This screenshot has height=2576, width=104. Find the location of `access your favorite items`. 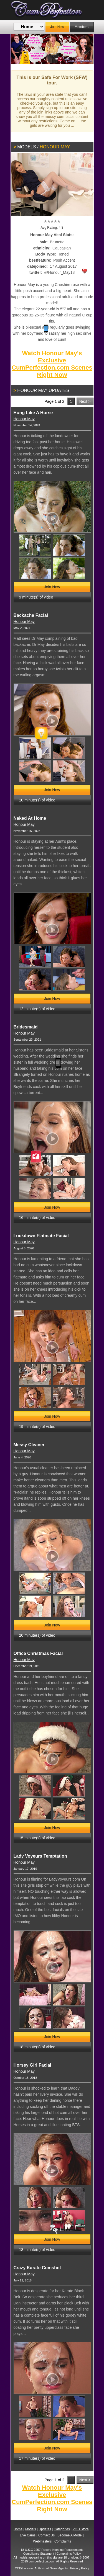

access your favorite items is located at coordinates (85, 271).